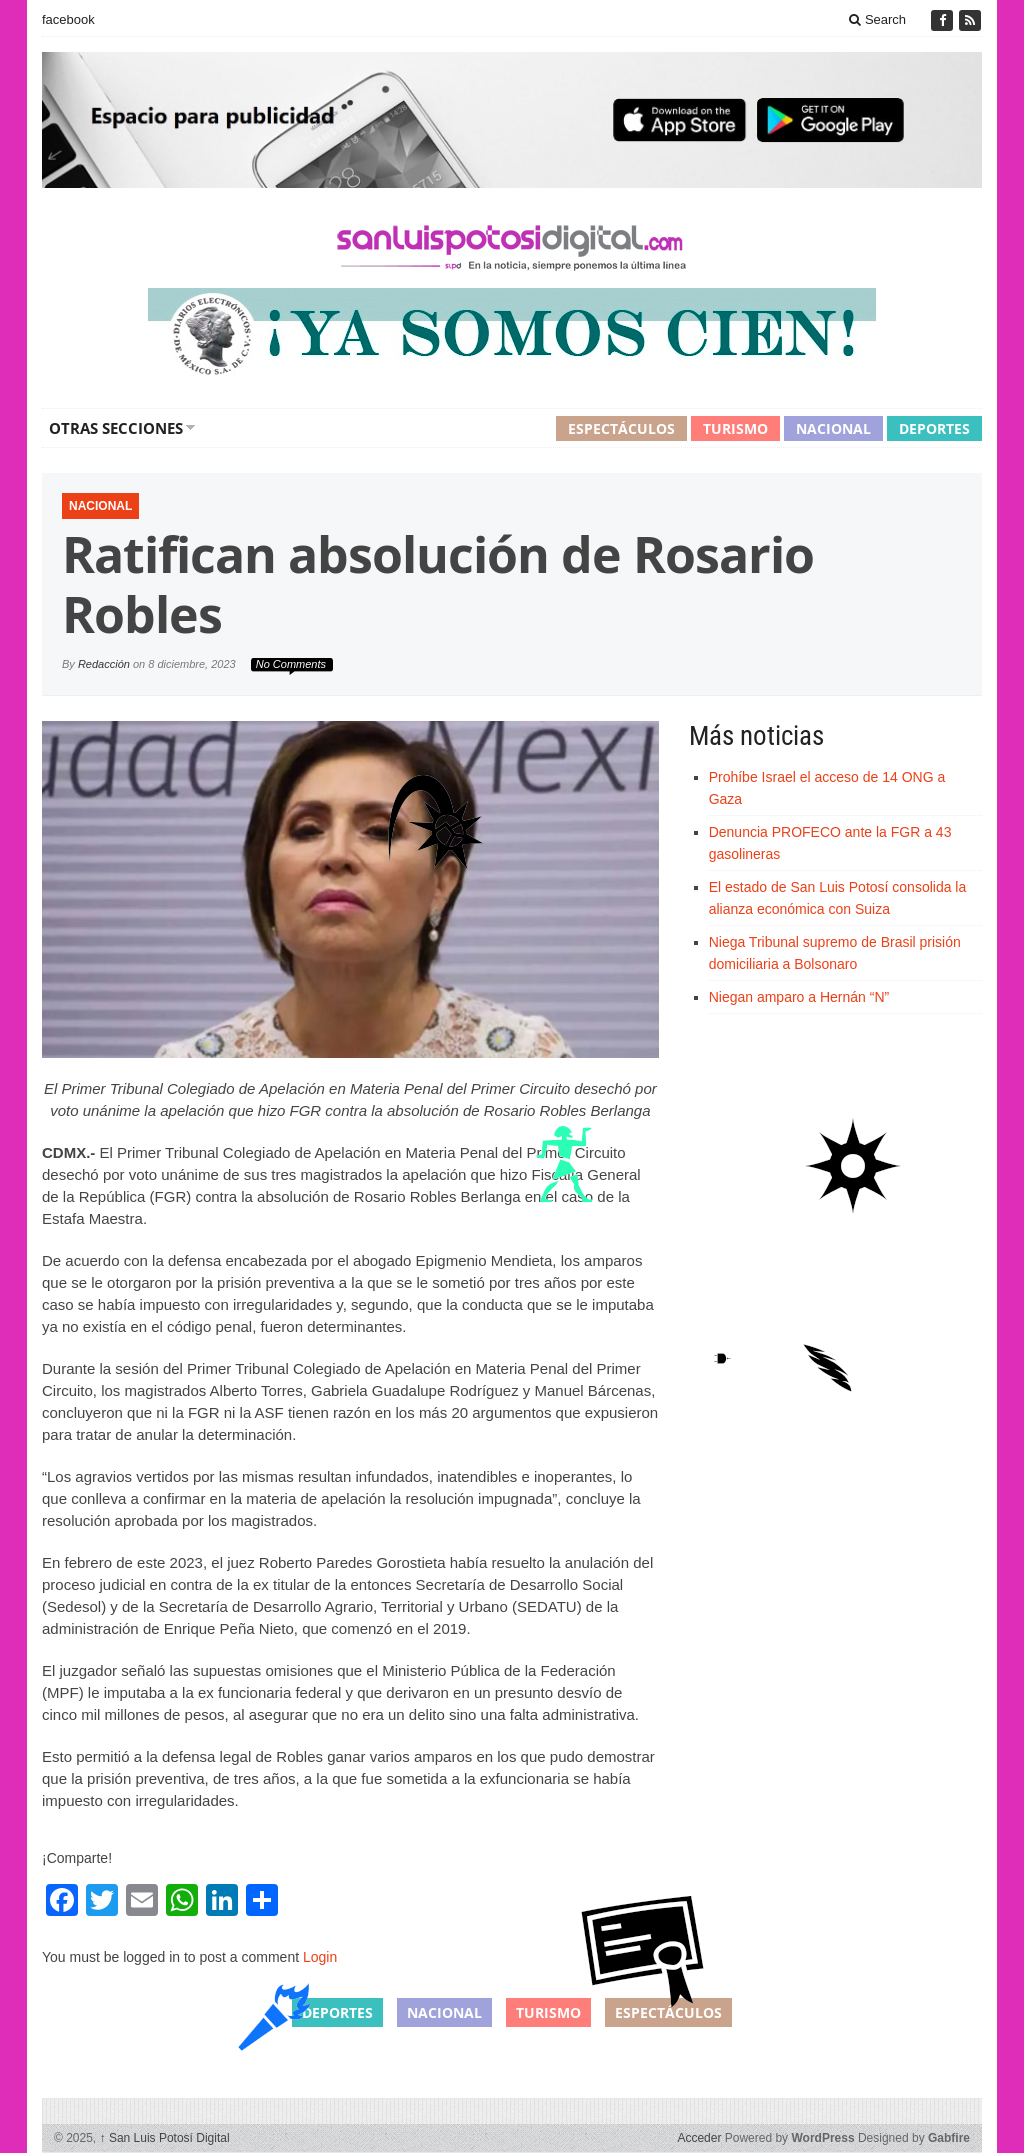 The width and height of the screenshot is (1024, 2153). I want to click on toggle flashlight or torch mode, so click(274, 2014).